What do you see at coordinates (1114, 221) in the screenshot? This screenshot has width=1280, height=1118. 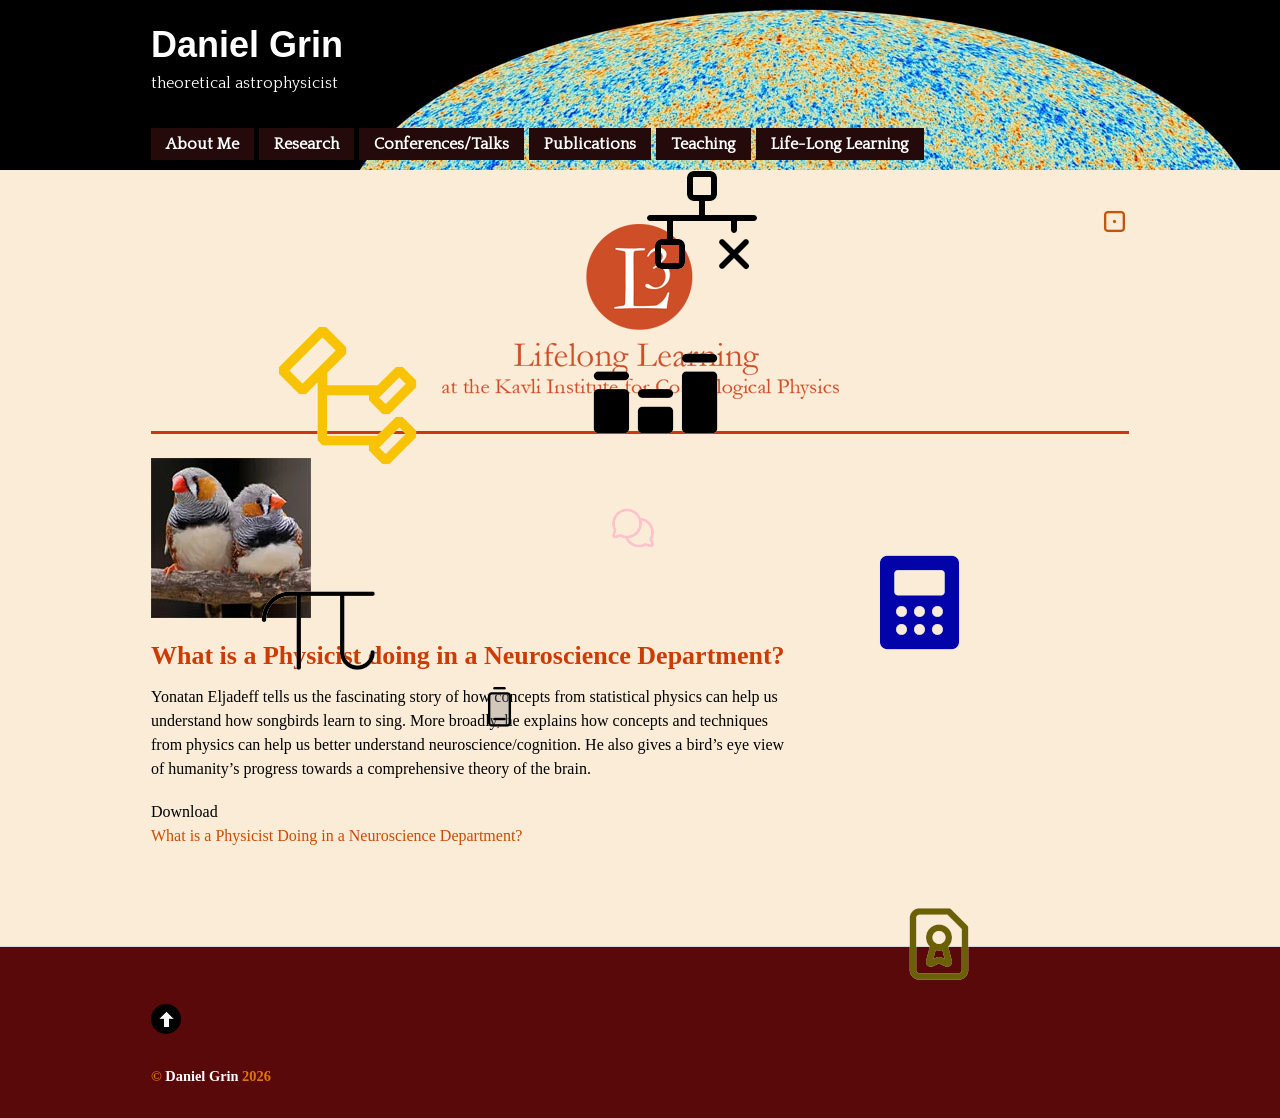 I see `roll the dice or generate a random result` at bounding box center [1114, 221].